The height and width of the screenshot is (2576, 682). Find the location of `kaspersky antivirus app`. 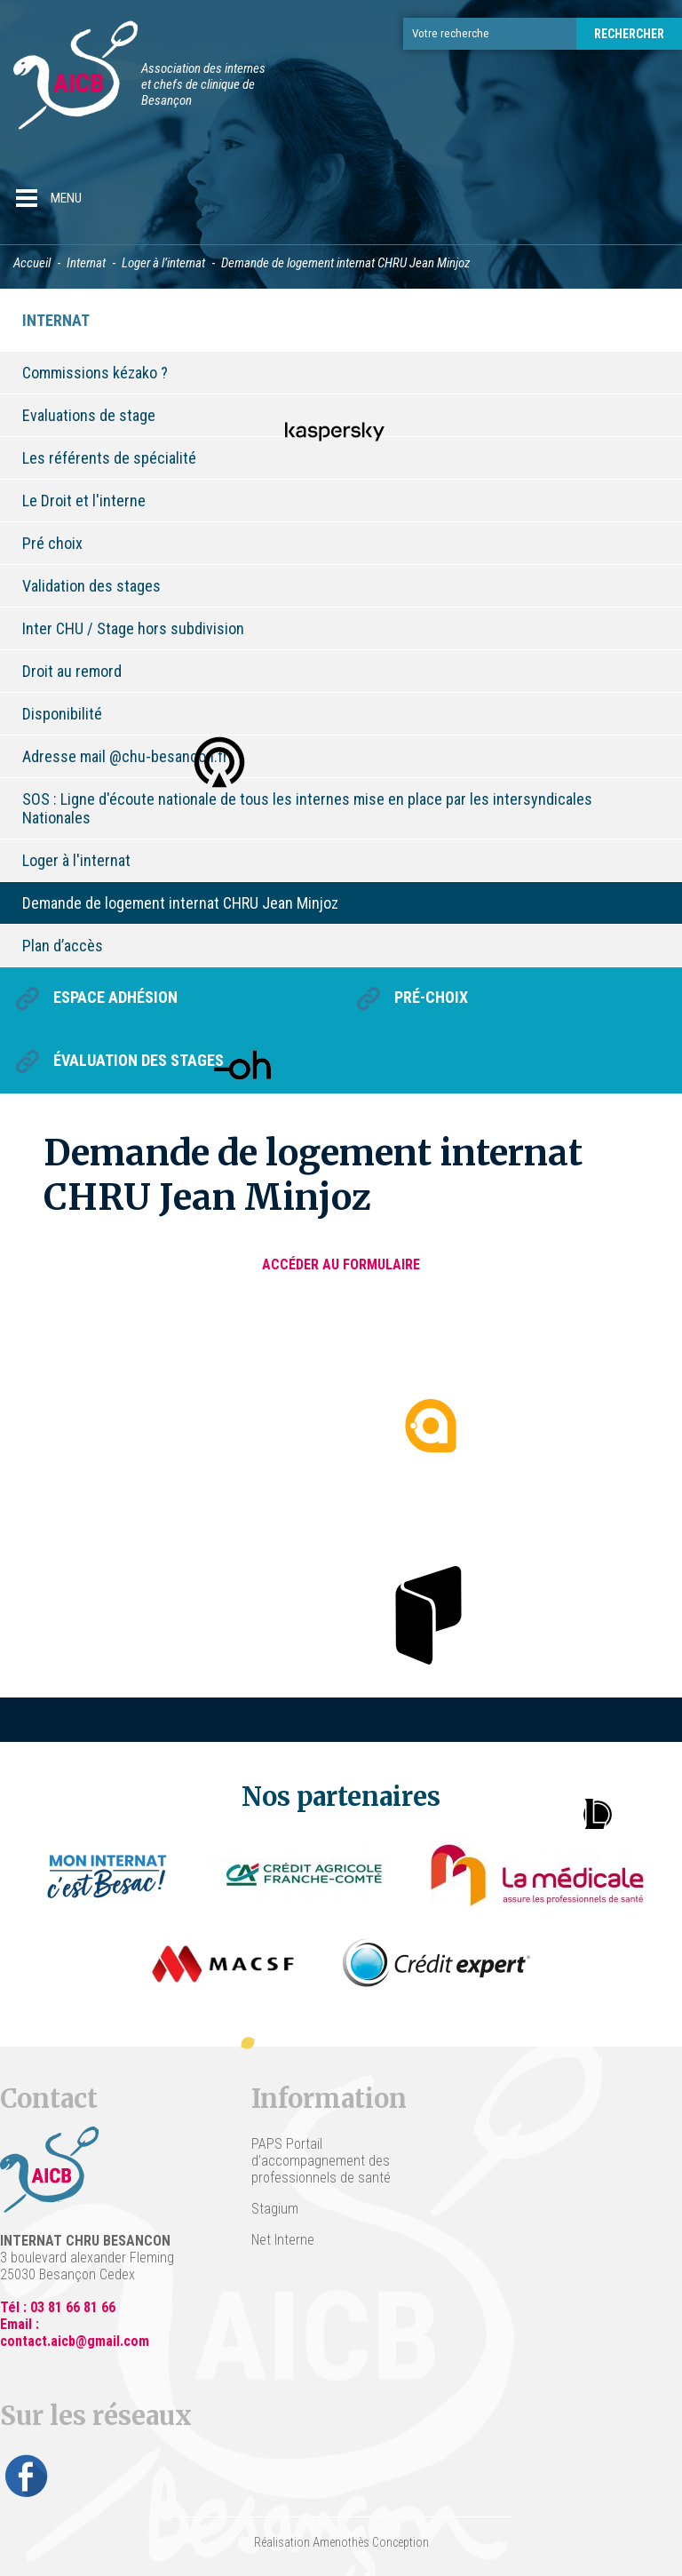

kaspersky antivirus app is located at coordinates (335, 432).